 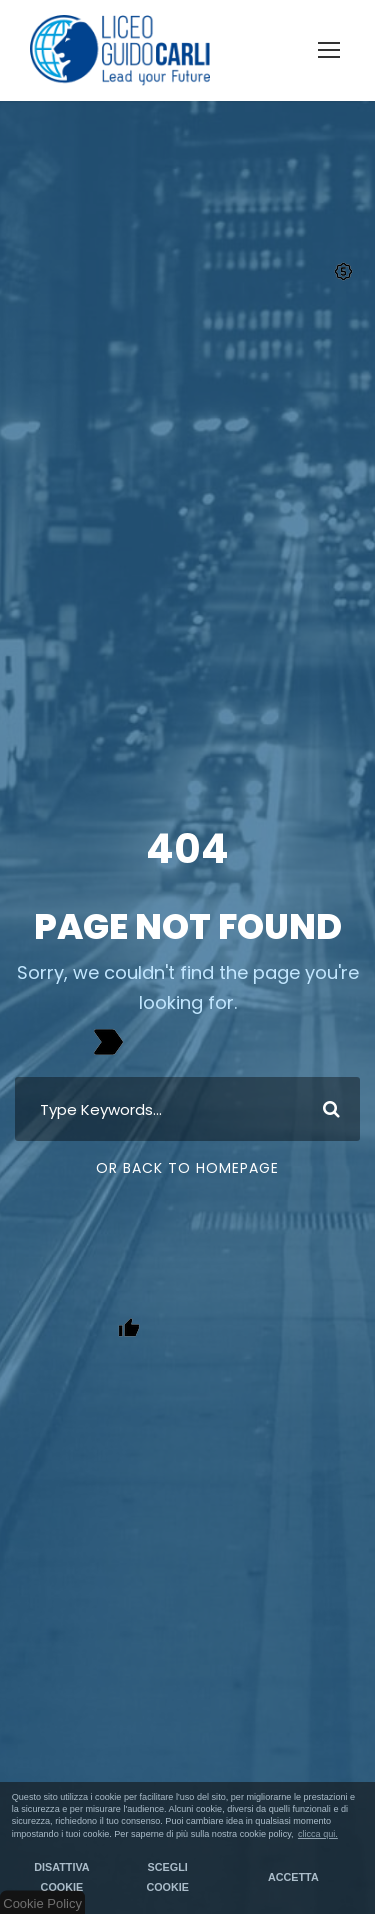 I want to click on mark a message or item as important, so click(x=107, y=1042).